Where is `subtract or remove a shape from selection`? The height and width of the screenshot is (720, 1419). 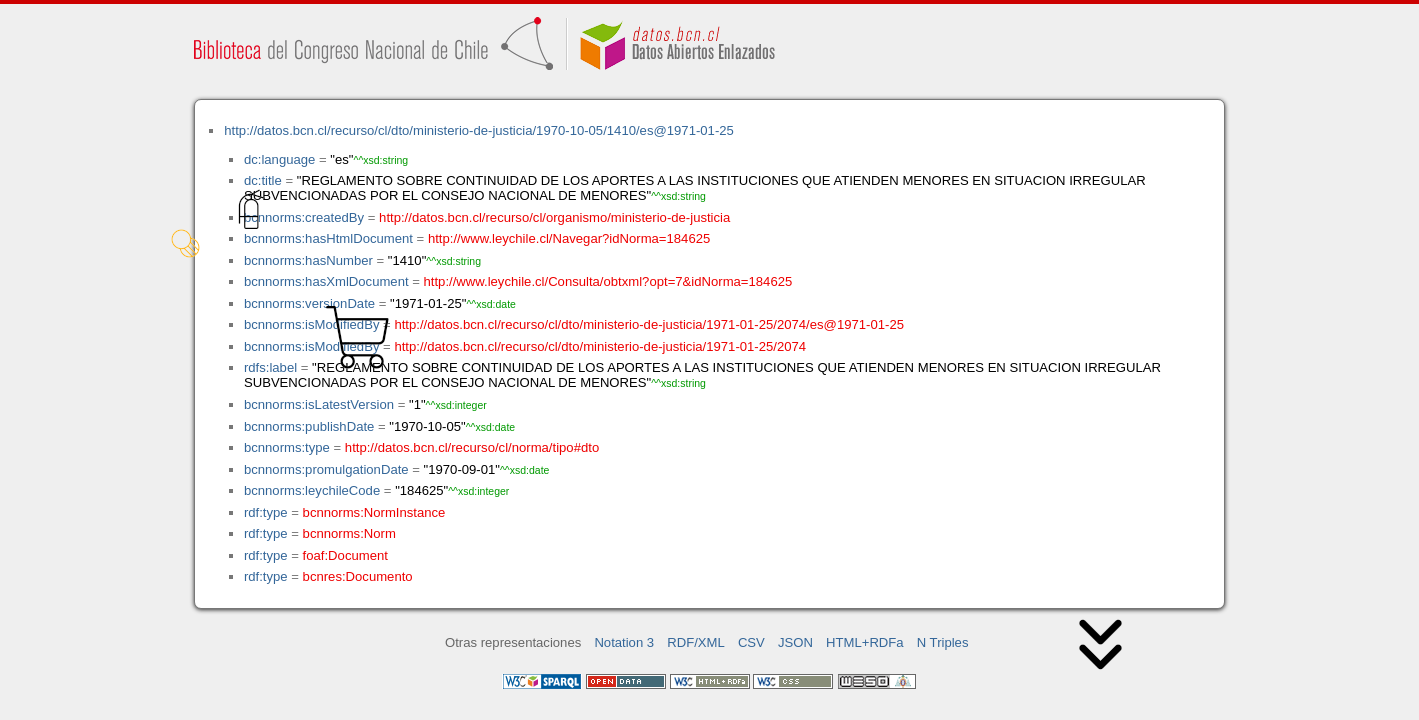 subtract or remove a shape from selection is located at coordinates (185, 243).